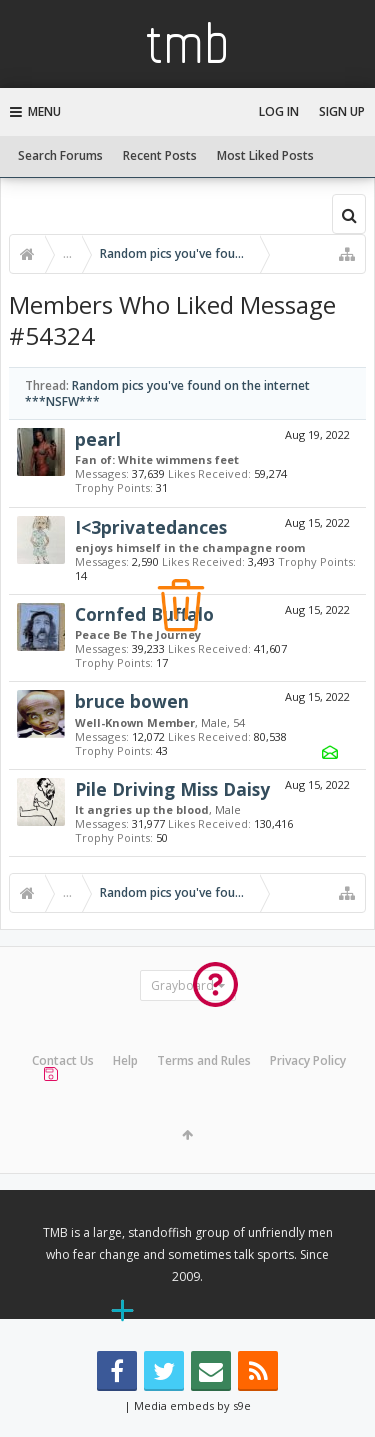  I want to click on add a new item, so click(123, 1311).